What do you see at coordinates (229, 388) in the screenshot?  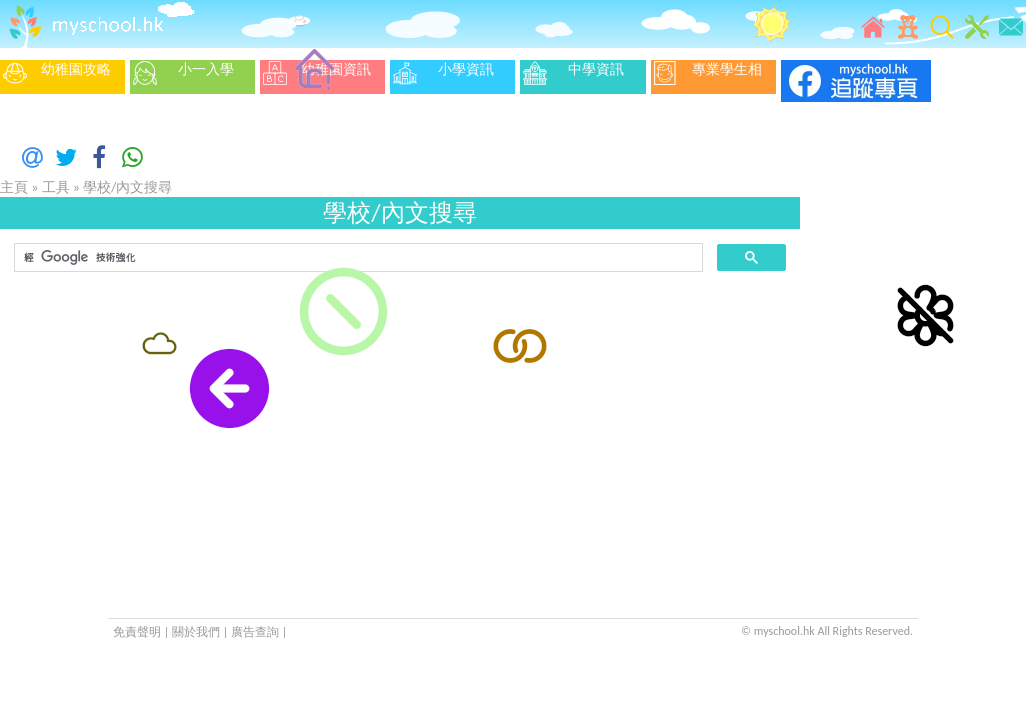 I see `go back to the previous page` at bounding box center [229, 388].